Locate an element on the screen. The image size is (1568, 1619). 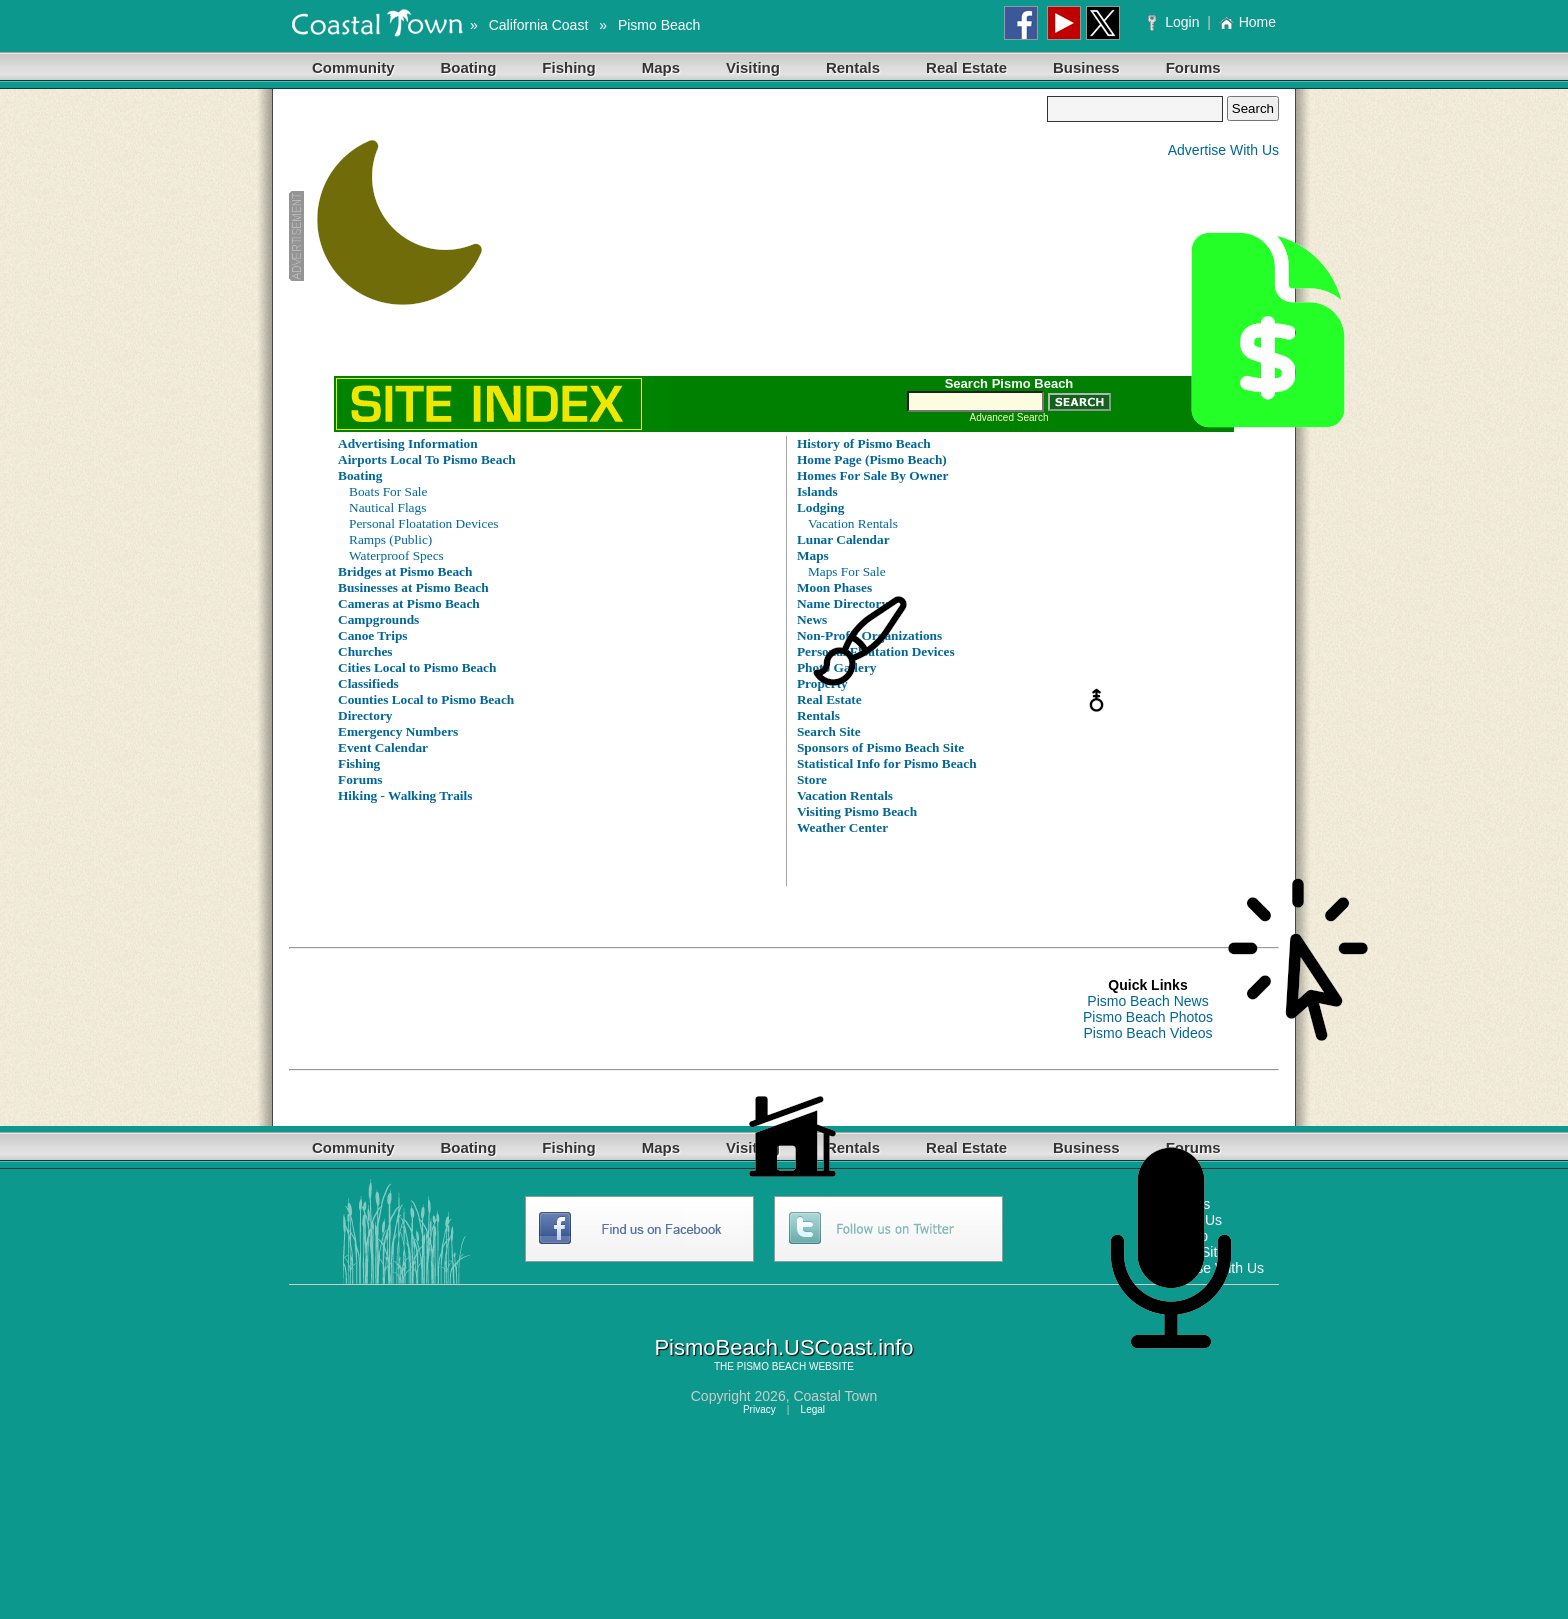
indicates vertical mars symbol or transgender male gender identity is located at coordinates (1096, 700).